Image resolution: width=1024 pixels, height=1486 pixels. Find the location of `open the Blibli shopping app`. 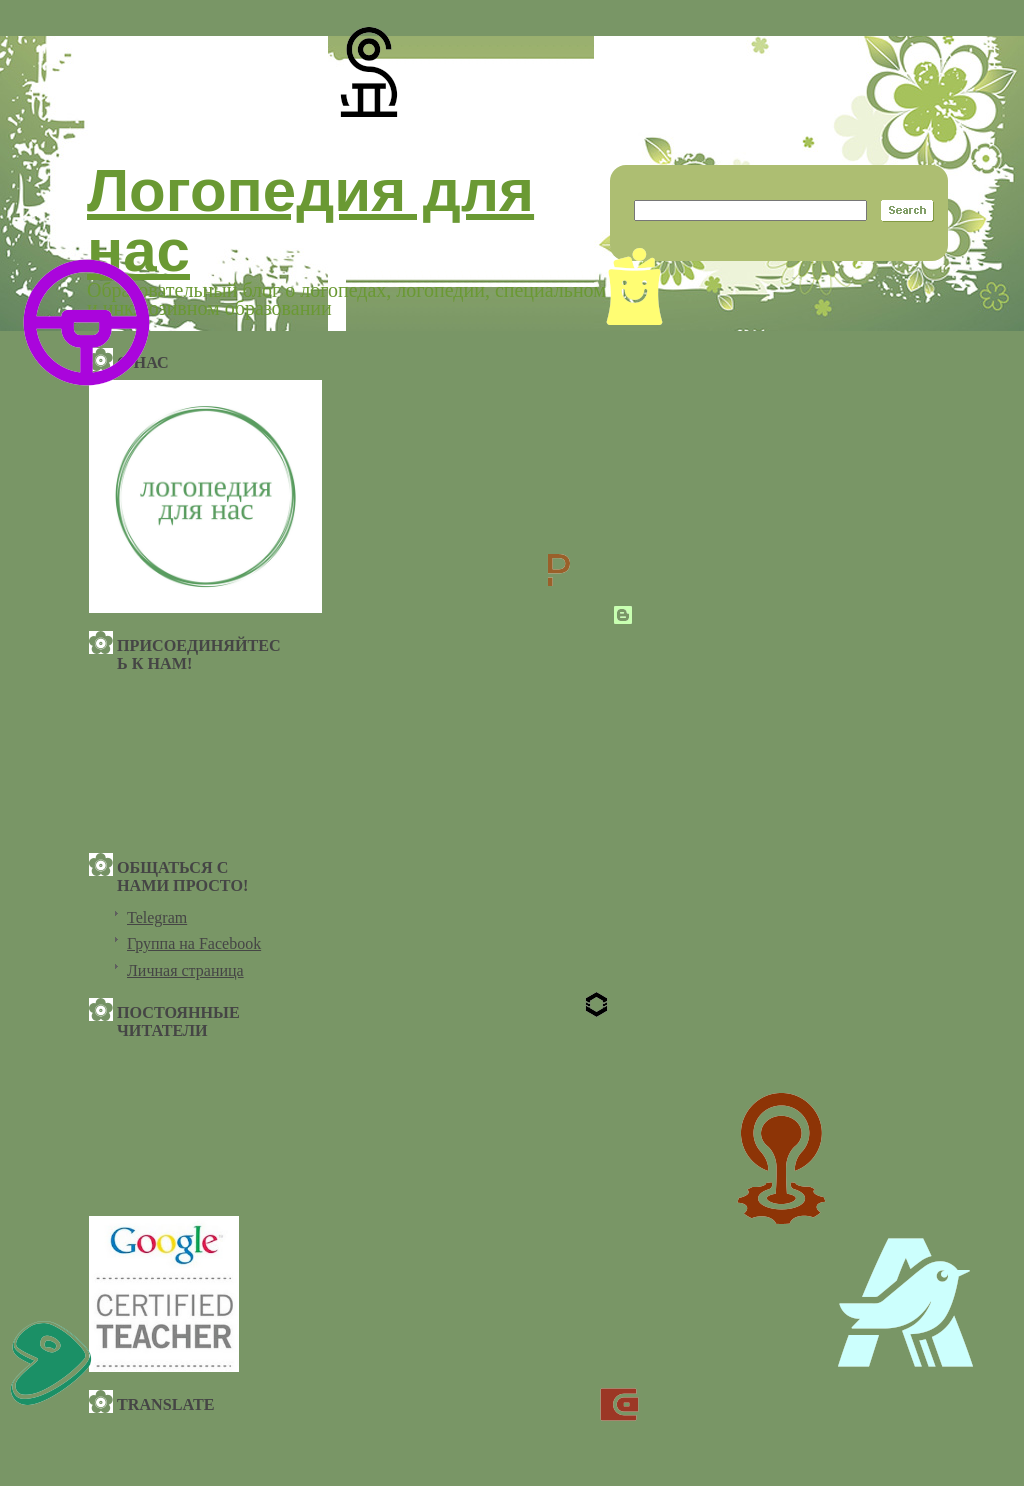

open the Blibli shopping app is located at coordinates (634, 286).